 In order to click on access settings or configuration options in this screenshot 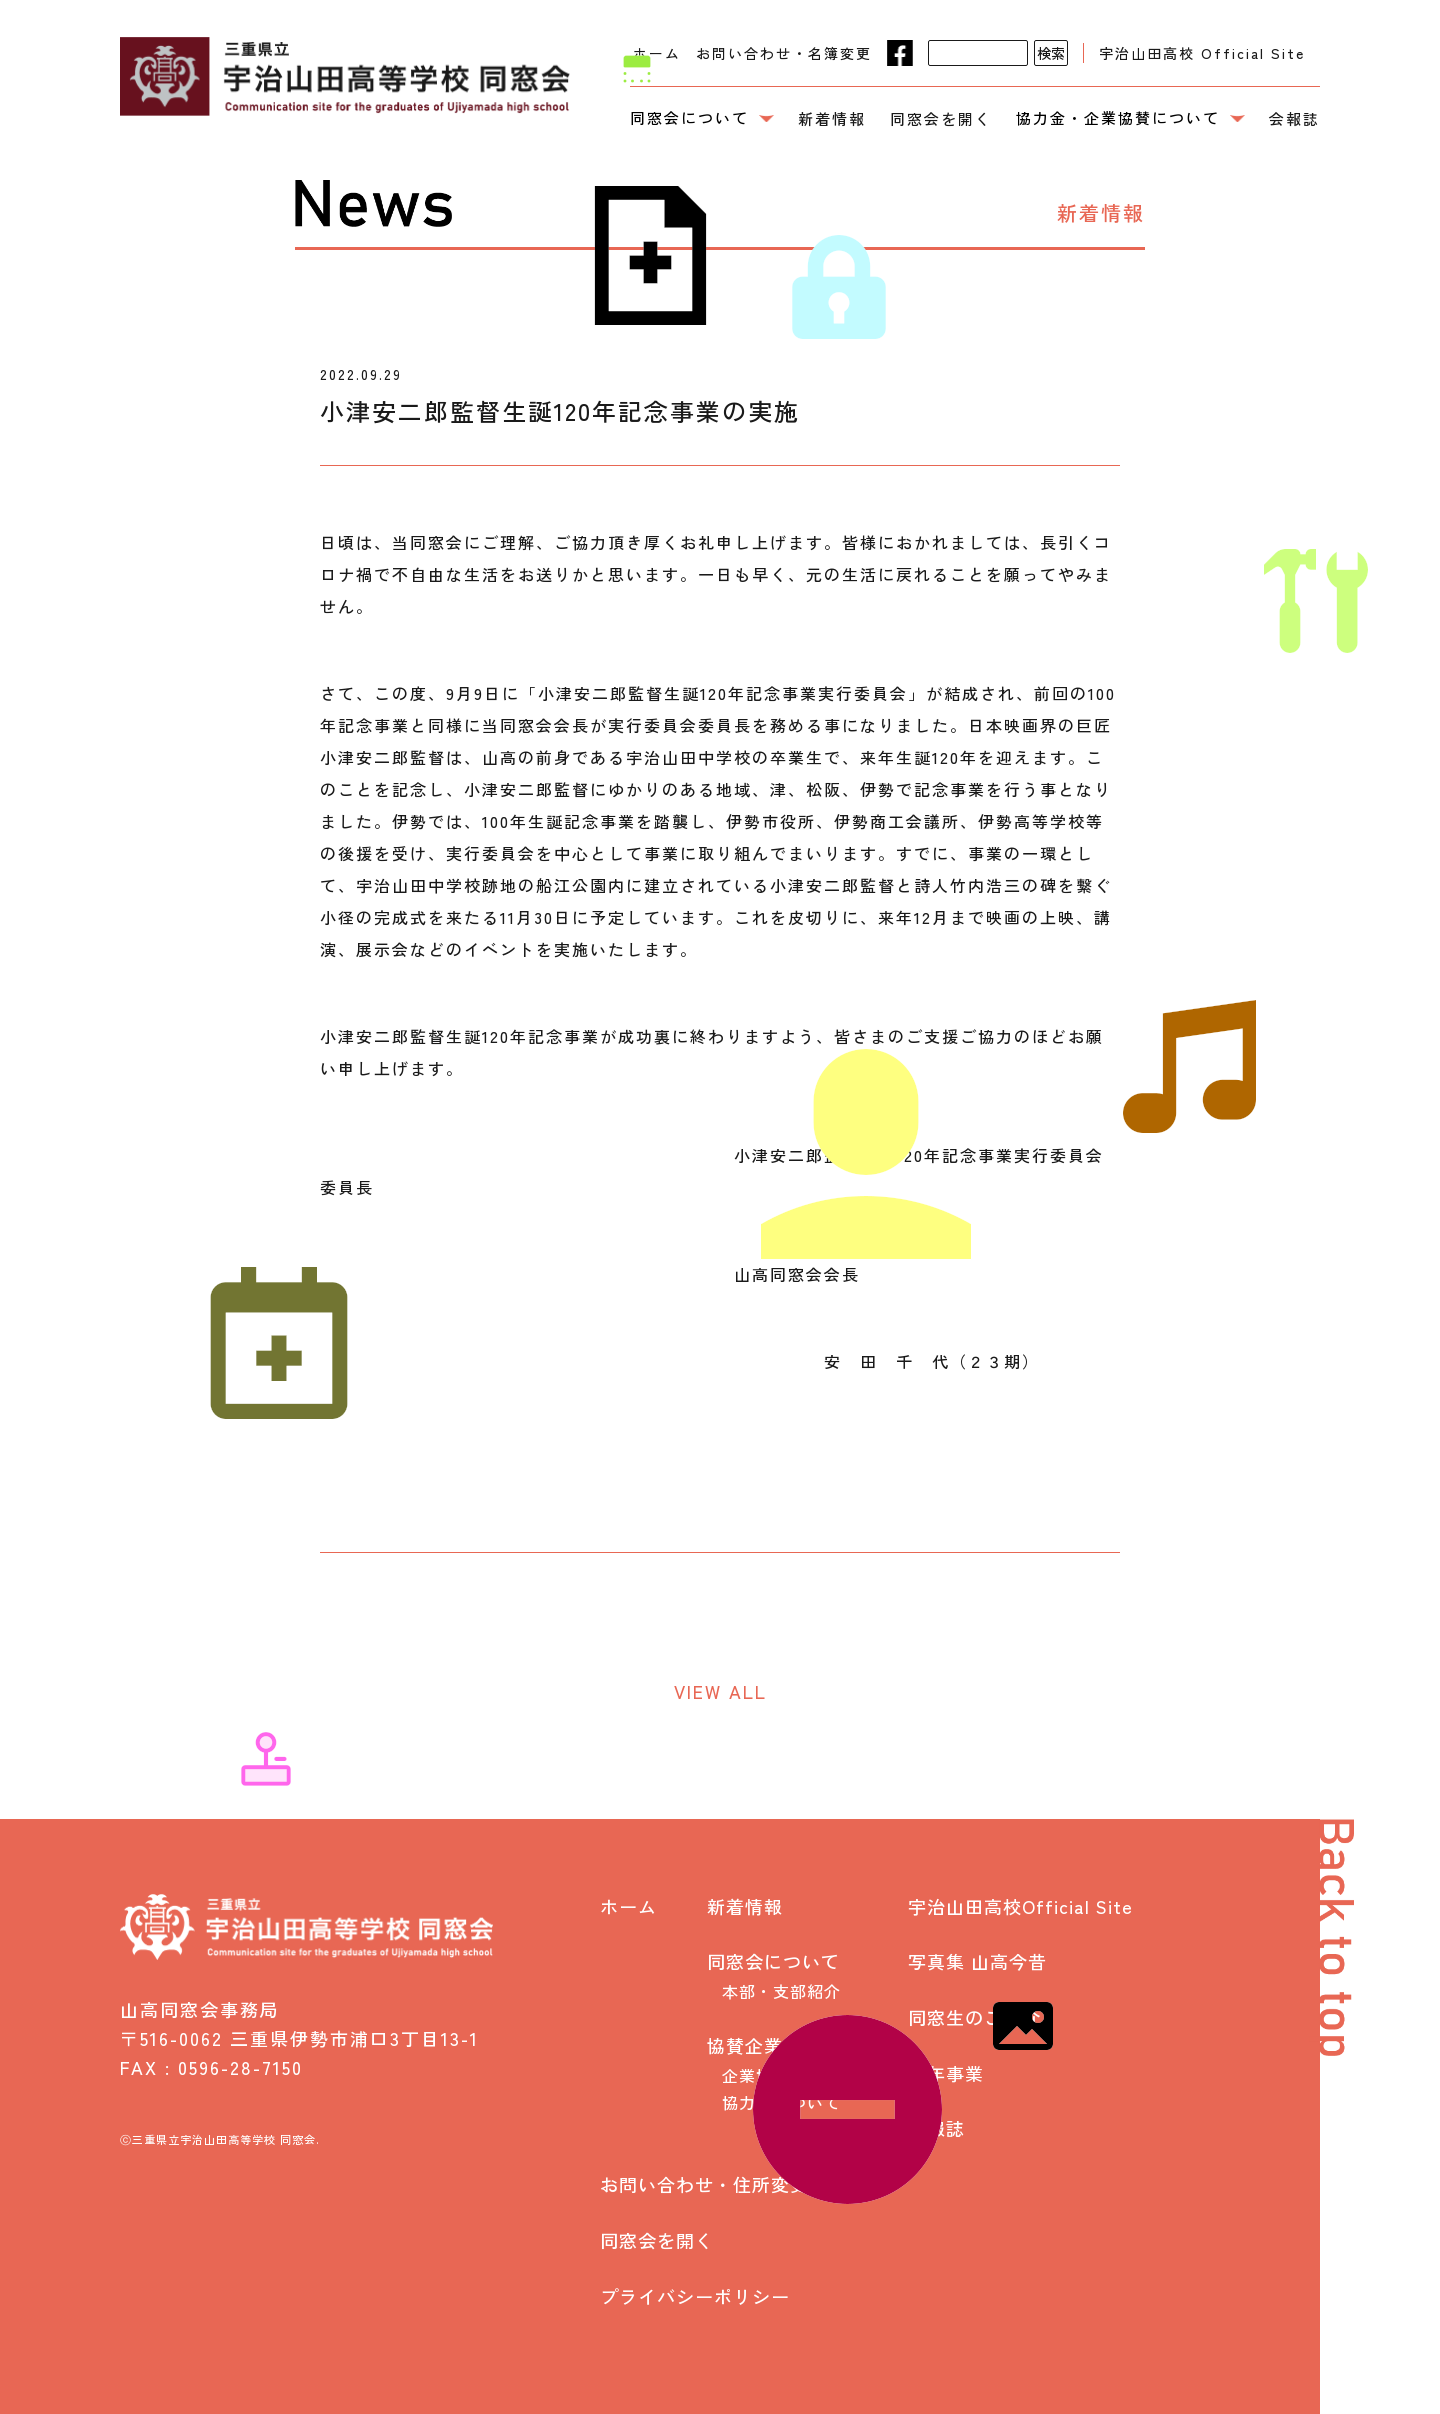, I will do `click(1316, 601)`.